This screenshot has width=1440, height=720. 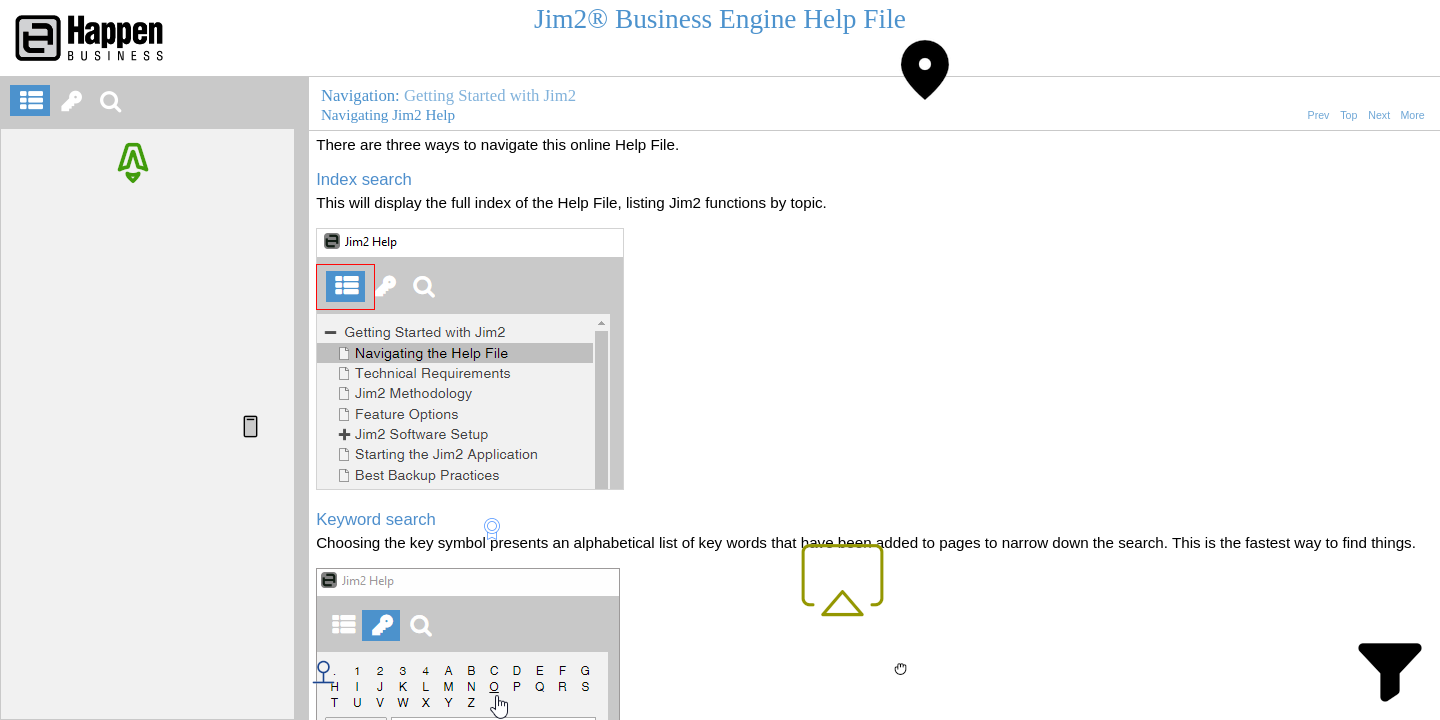 What do you see at coordinates (250, 426) in the screenshot?
I see `mobile device with speaker enabled` at bounding box center [250, 426].